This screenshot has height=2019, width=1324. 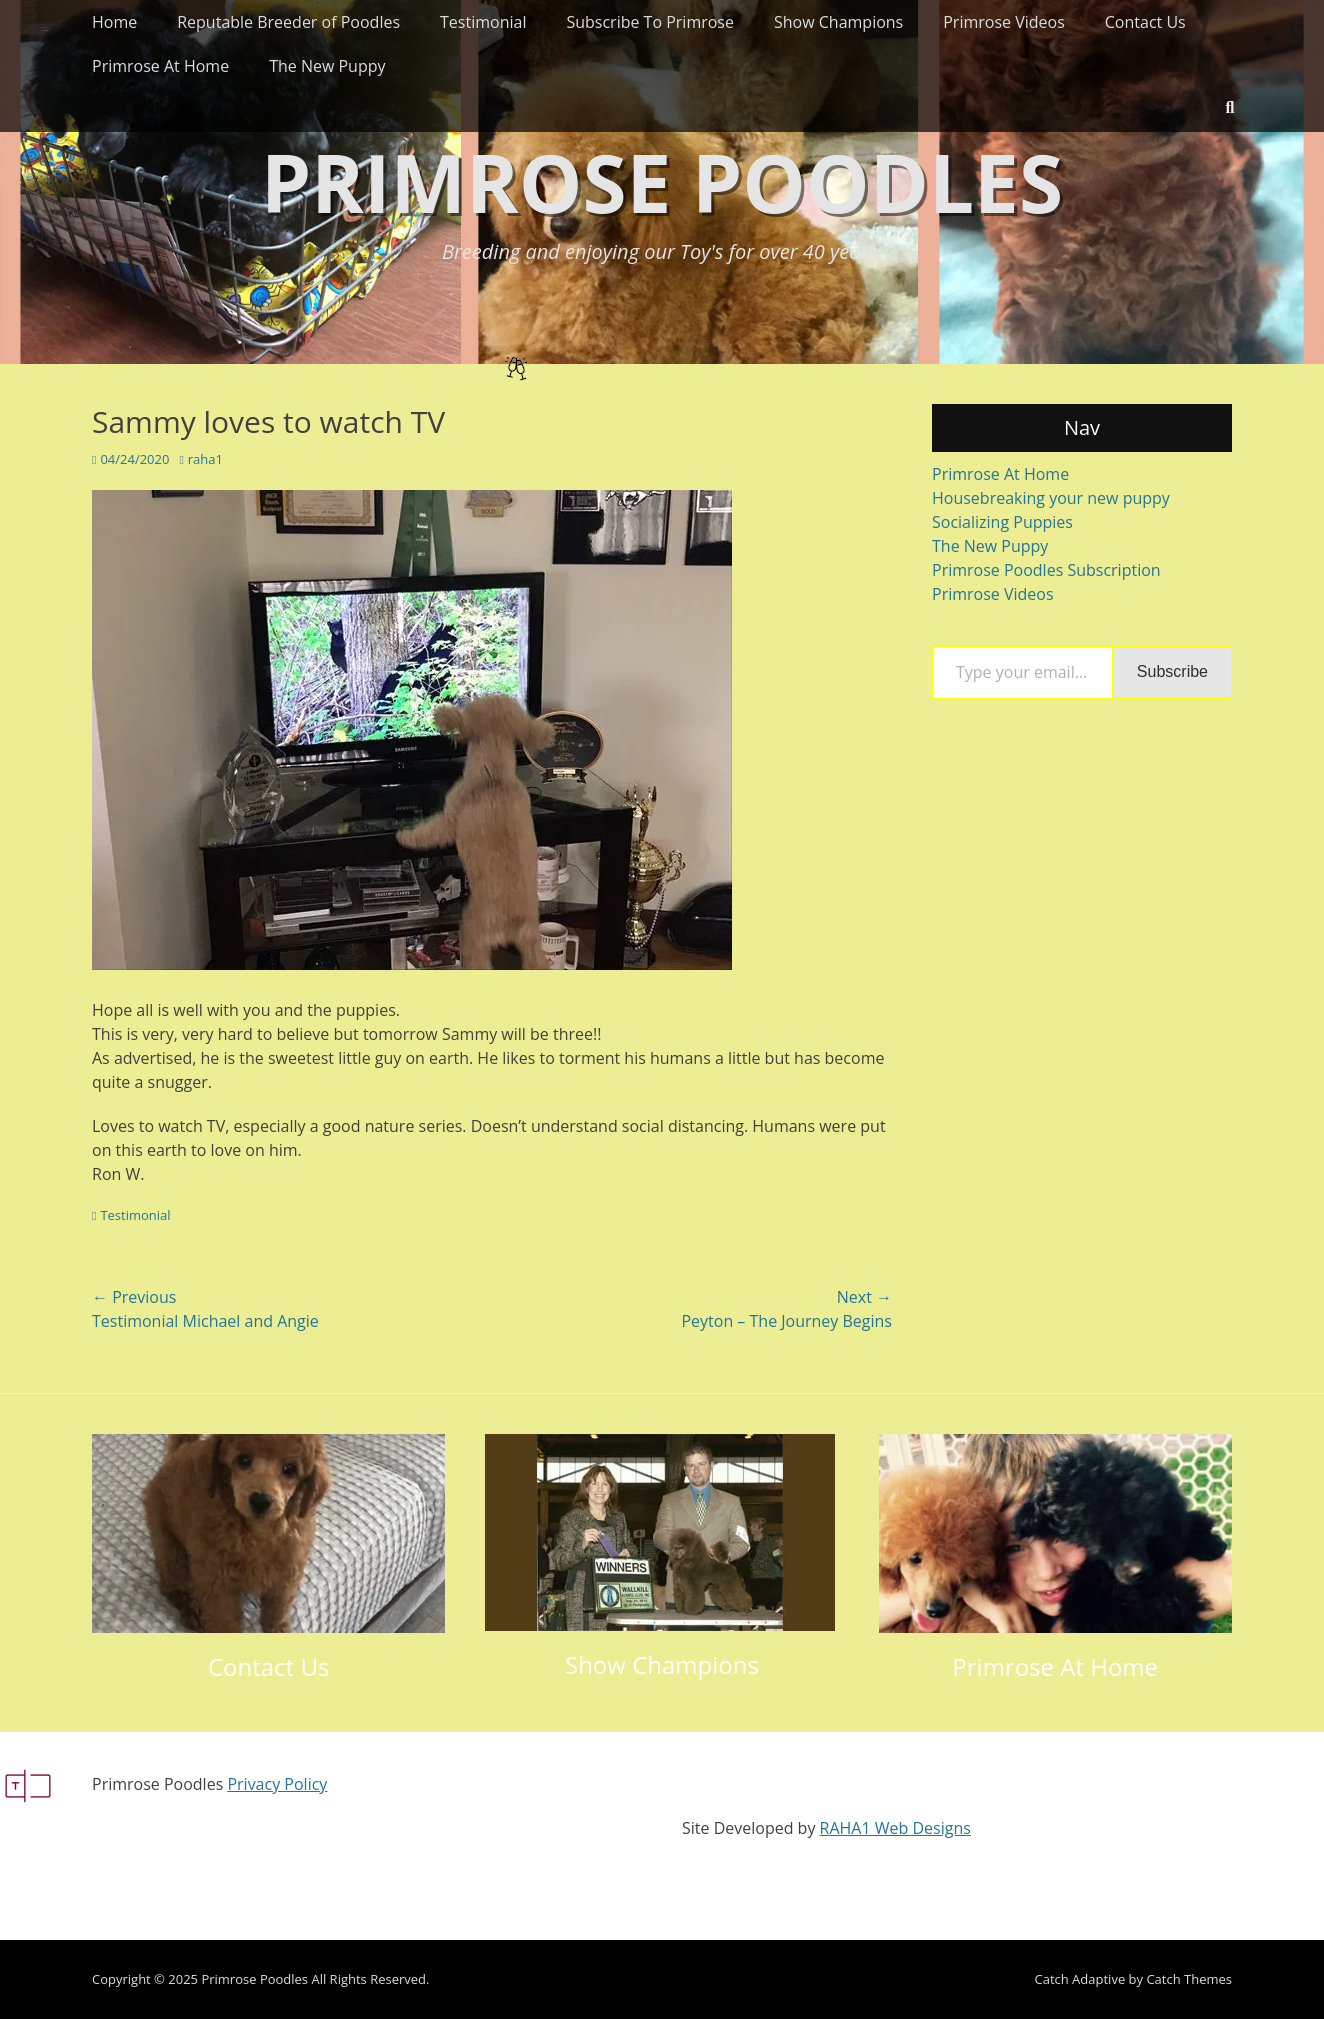 What do you see at coordinates (28, 1786) in the screenshot?
I see `enter text in a form field` at bounding box center [28, 1786].